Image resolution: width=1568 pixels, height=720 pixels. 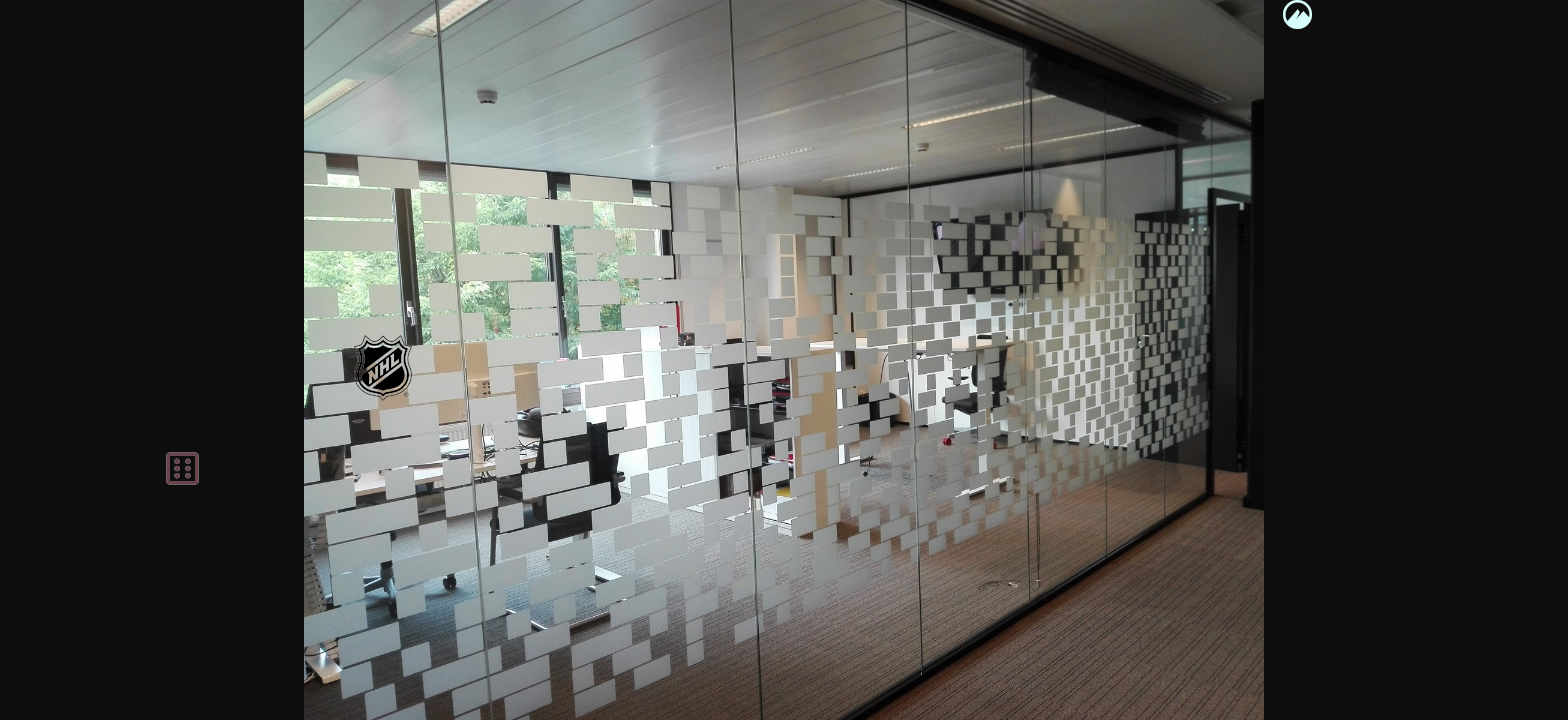 What do you see at coordinates (383, 368) in the screenshot?
I see `open the NHL app or website` at bounding box center [383, 368].